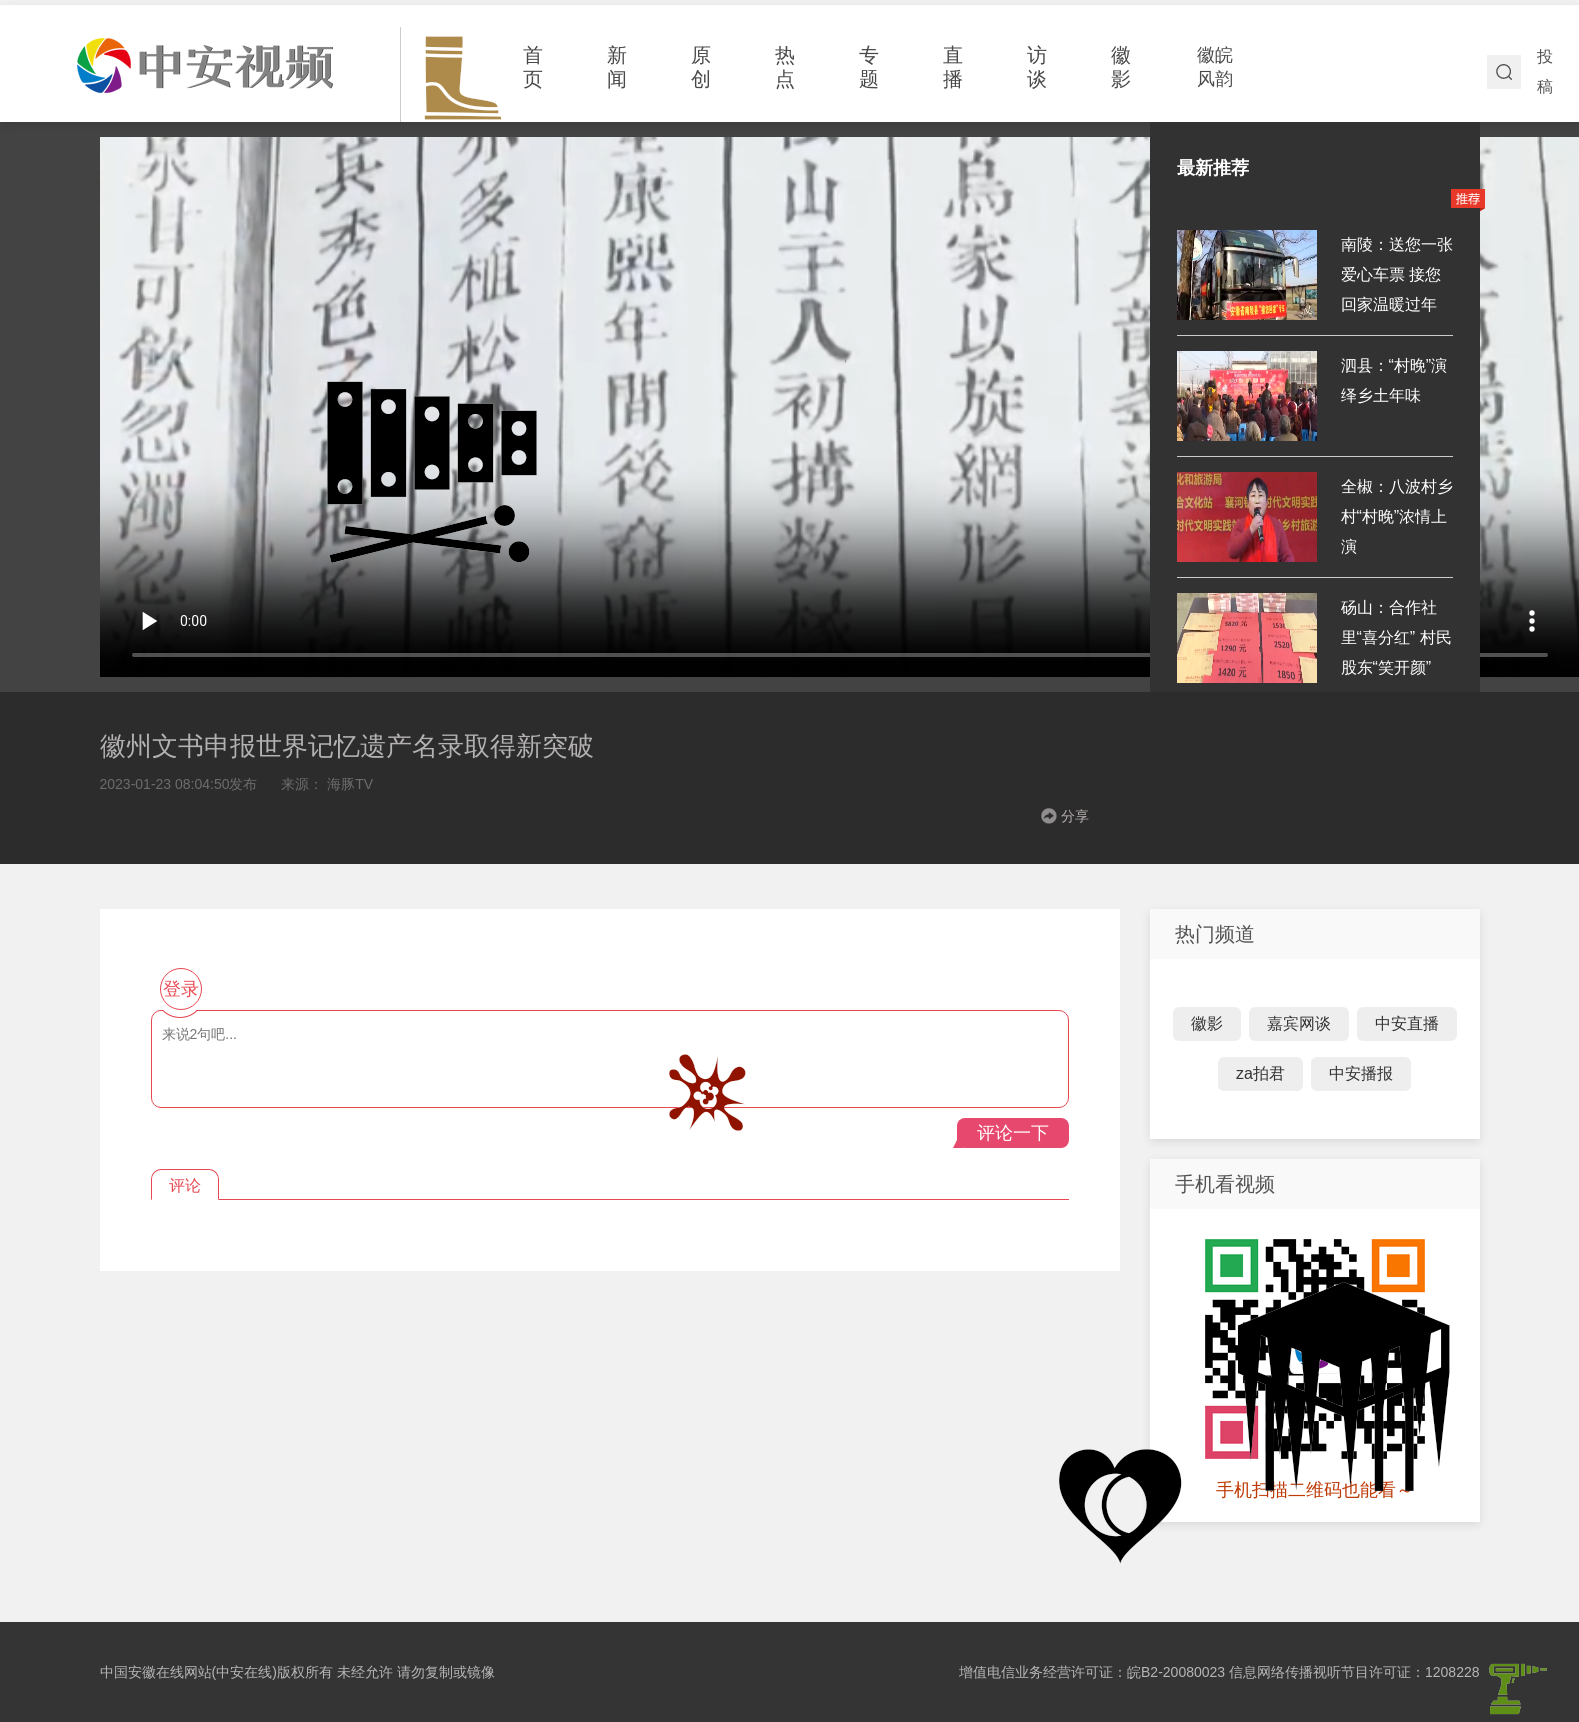  What do you see at coordinates (432, 472) in the screenshot?
I see `access music or sound settings` at bounding box center [432, 472].